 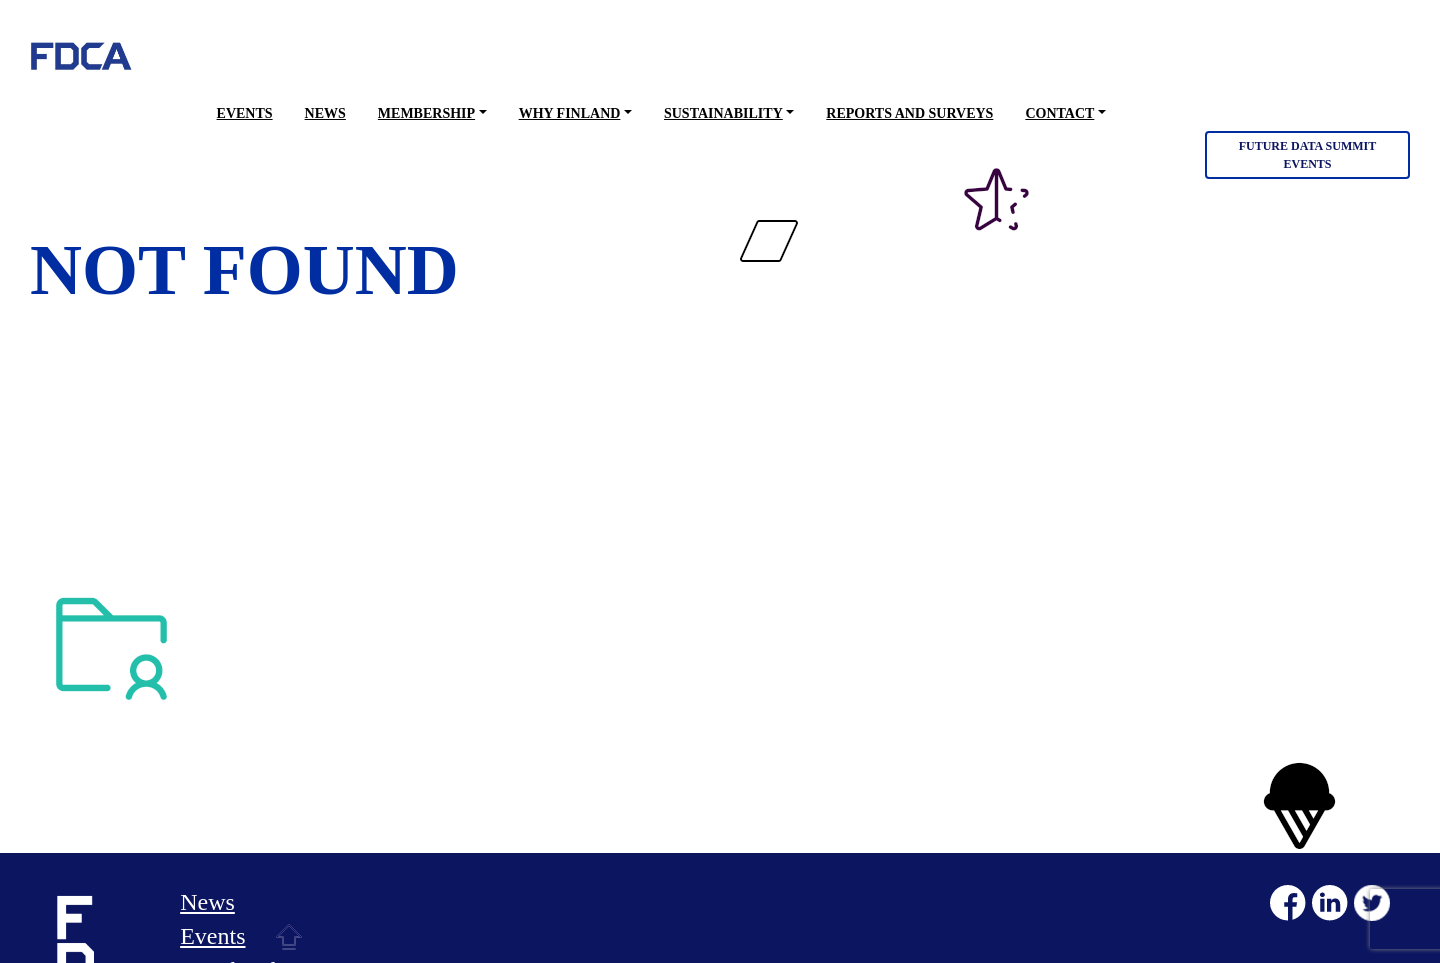 I want to click on upload a file or document, so click(x=289, y=938).